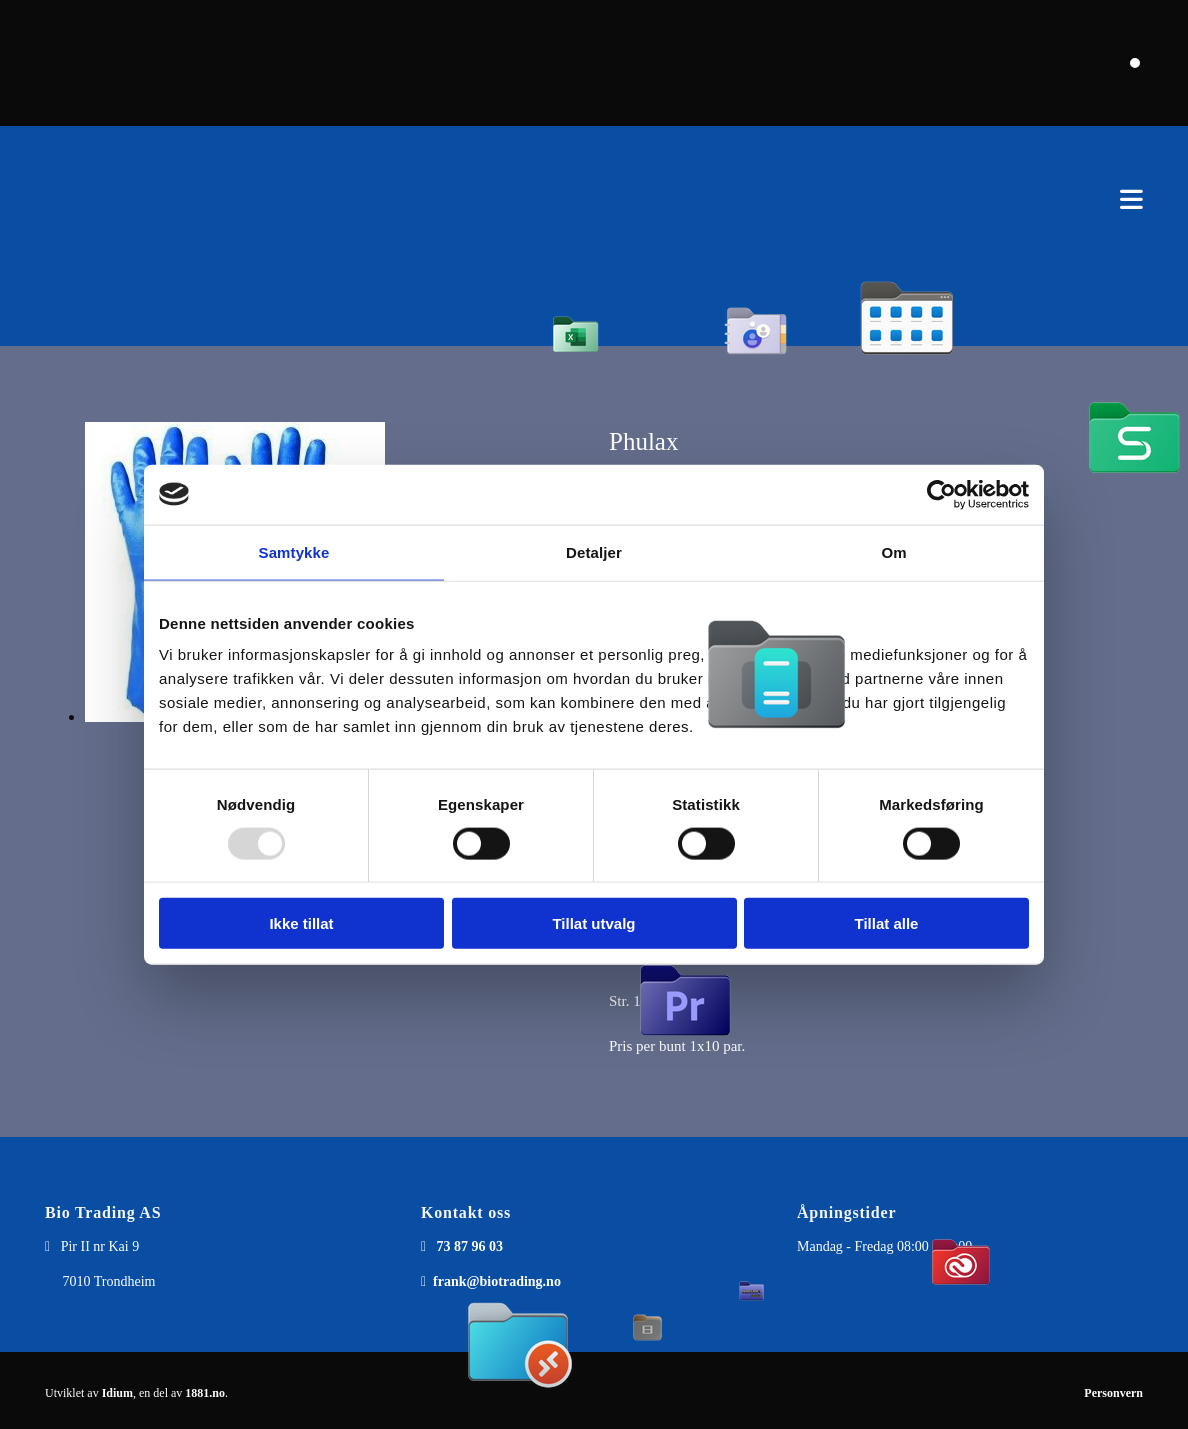 This screenshot has width=1188, height=1429. What do you see at coordinates (751, 1291) in the screenshot?
I see `open minecraft studio project folder` at bounding box center [751, 1291].